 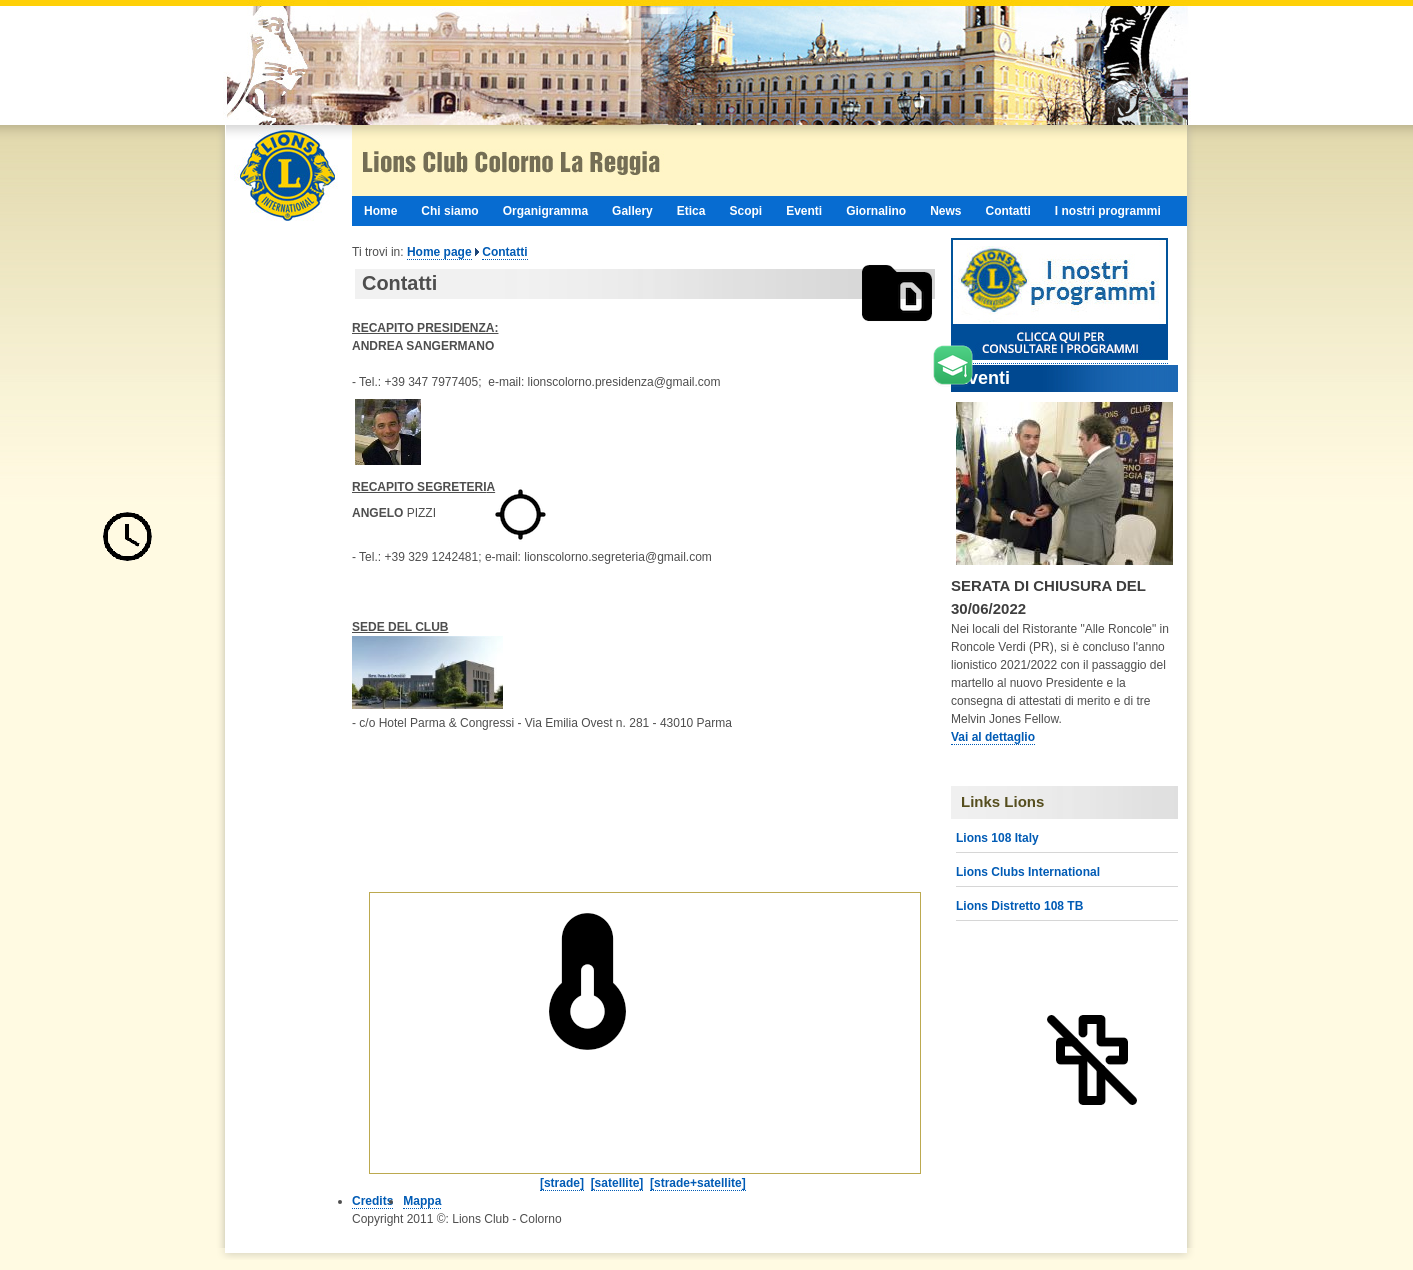 What do you see at coordinates (127, 536) in the screenshot?
I see `view time or clock settings` at bounding box center [127, 536].